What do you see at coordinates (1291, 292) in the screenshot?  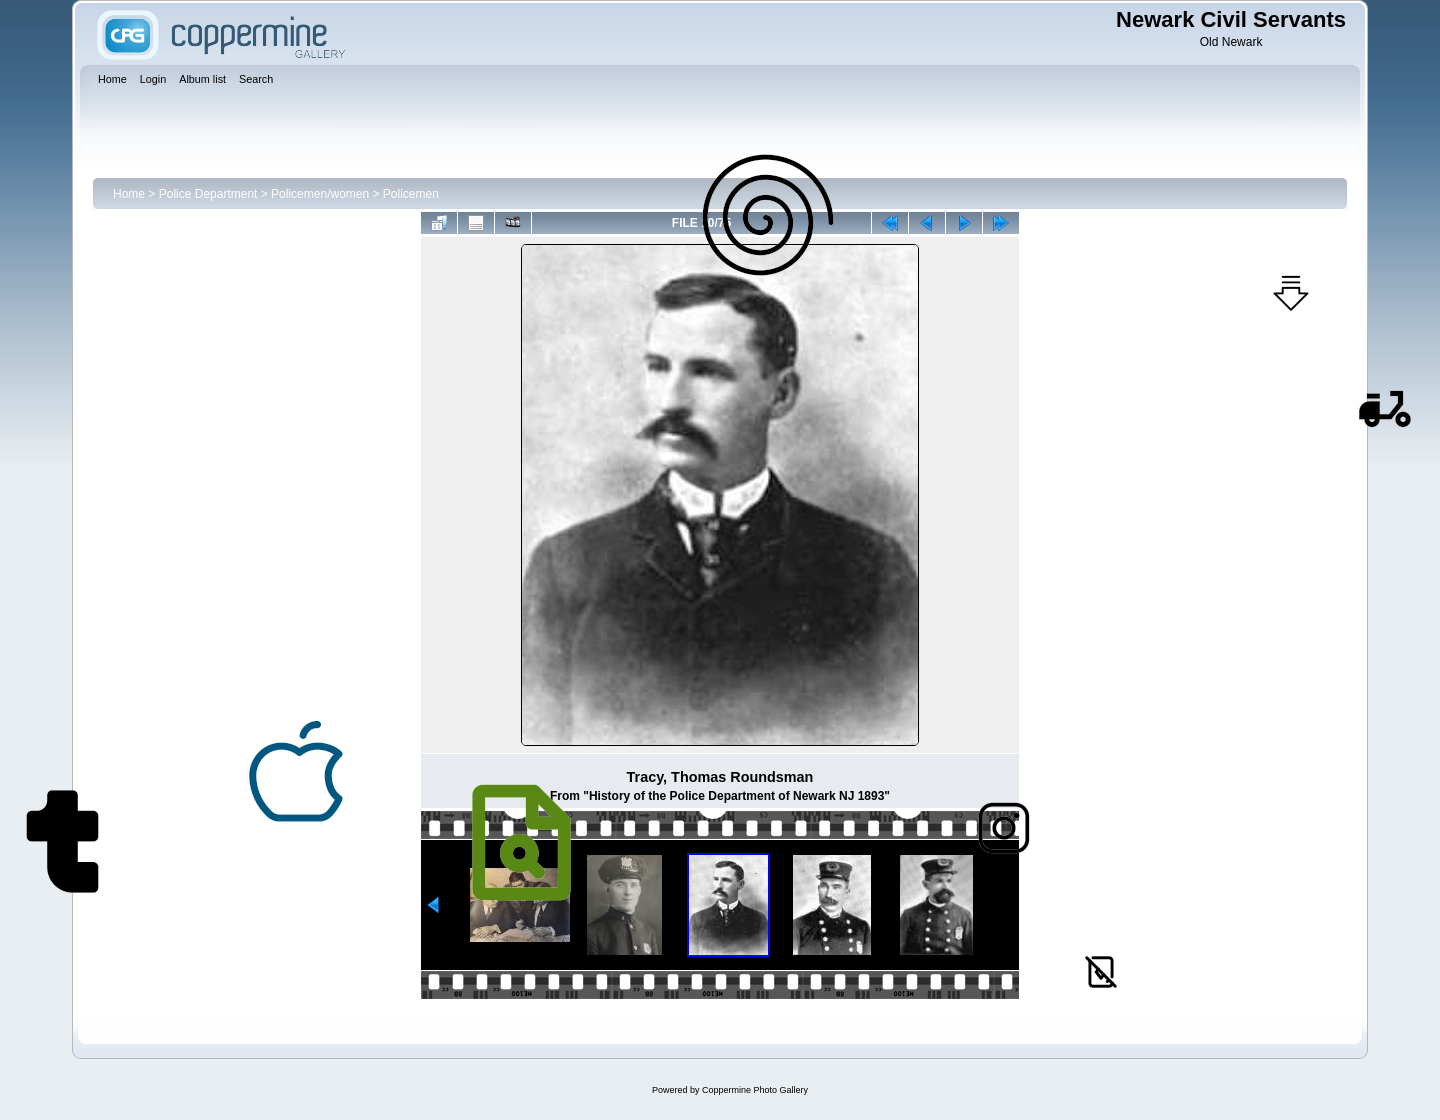 I see `download file or content` at bounding box center [1291, 292].